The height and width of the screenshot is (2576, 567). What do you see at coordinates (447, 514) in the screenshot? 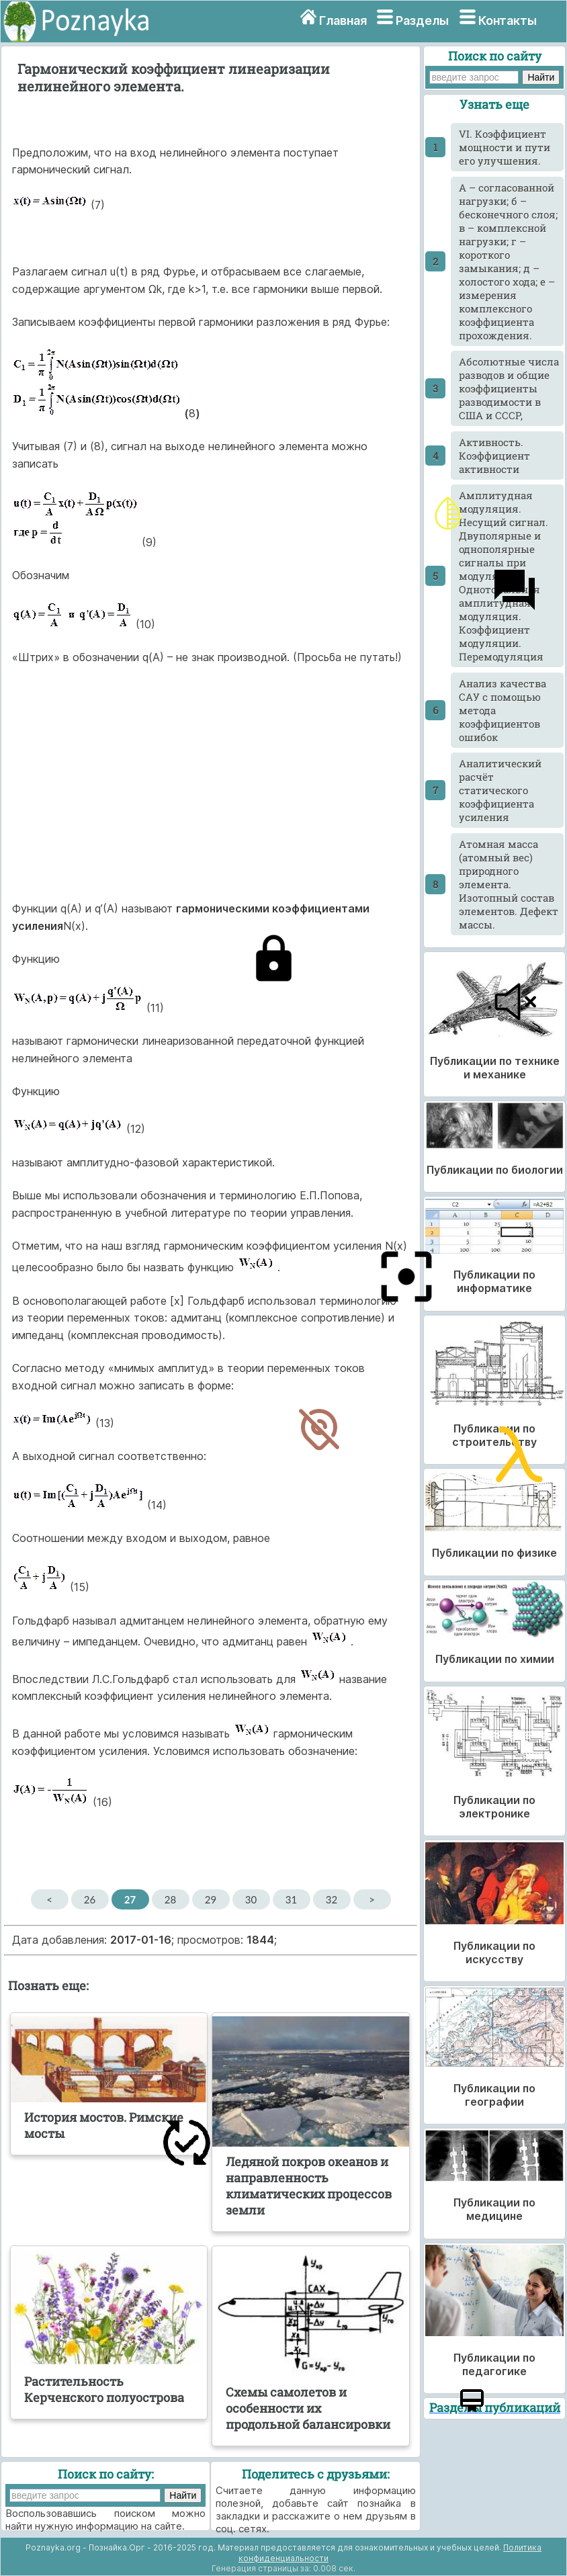
I see `adjust opacity or transparency settings` at bounding box center [447, 514].